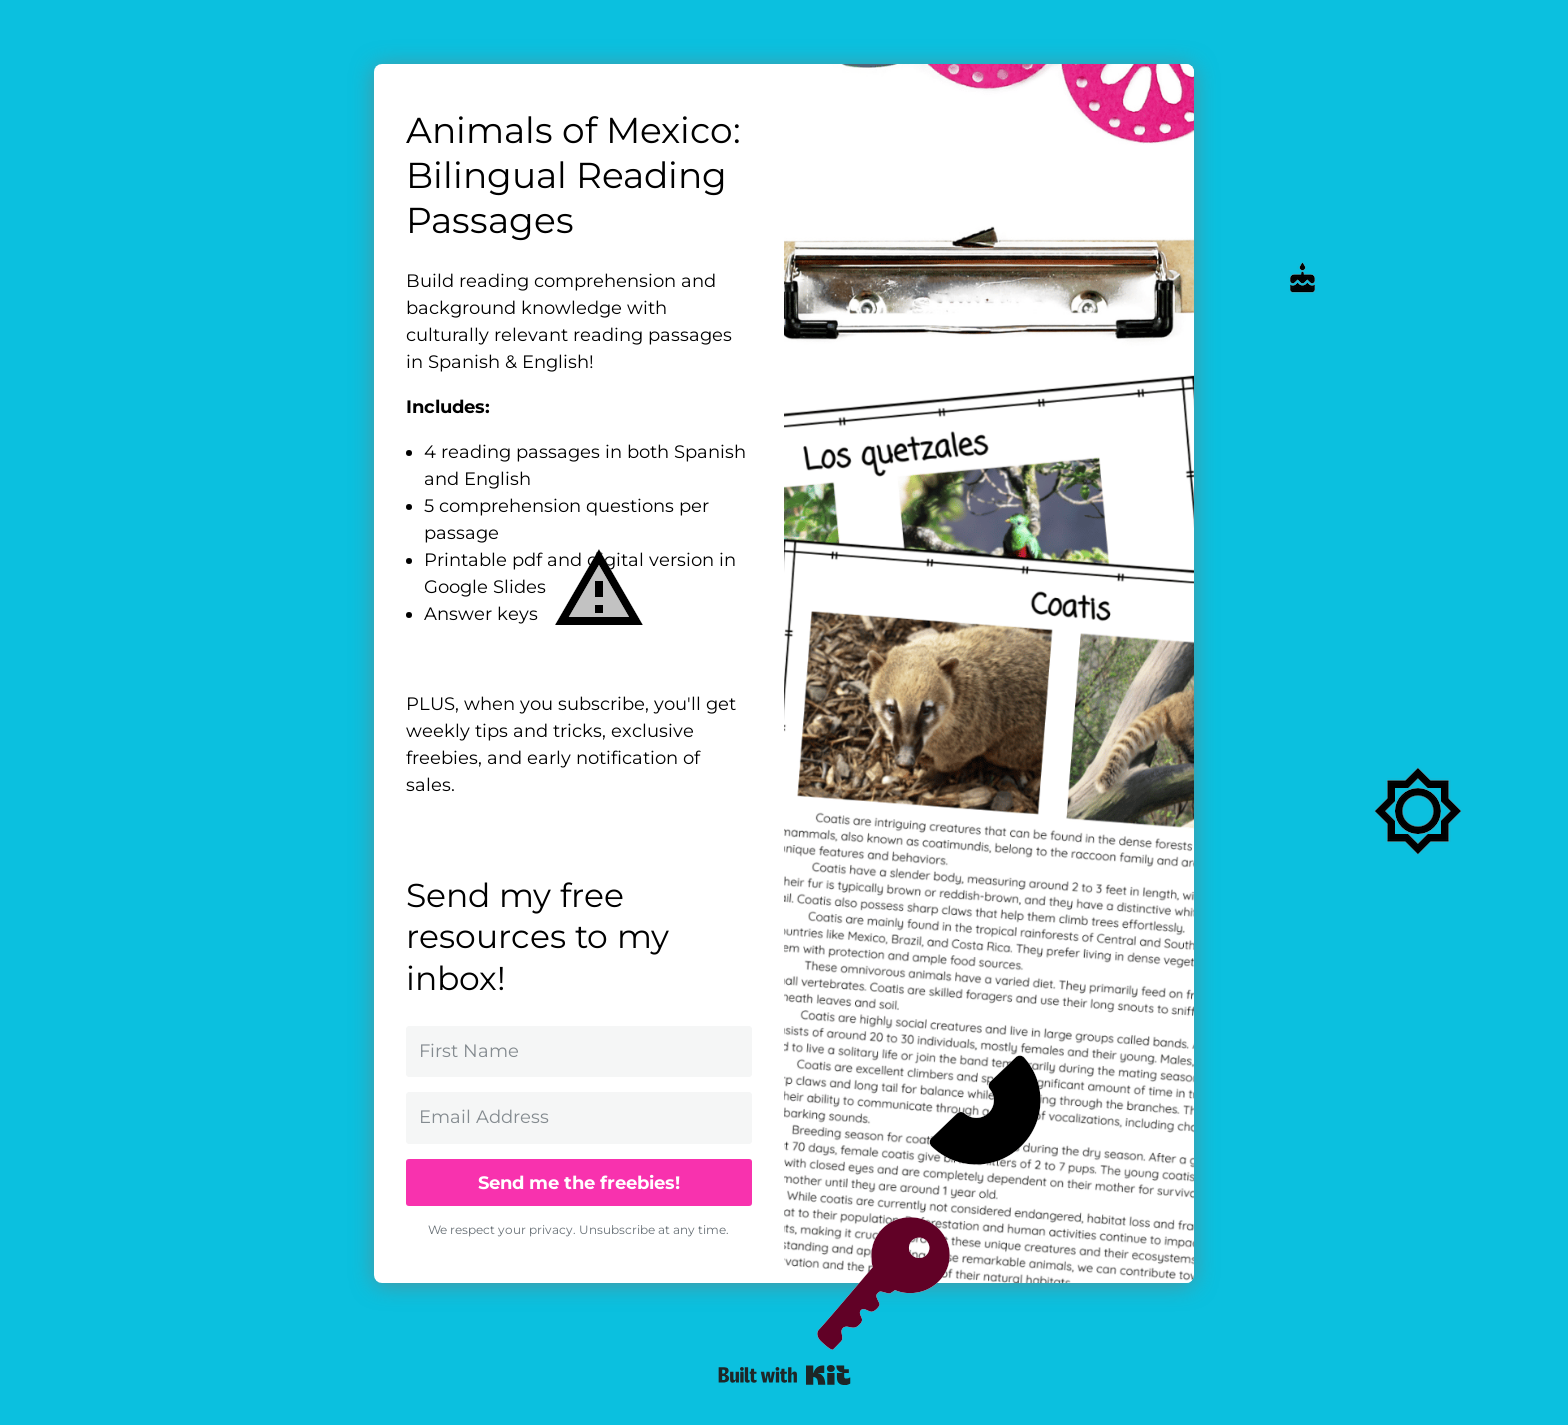 The height and width of the screenshot is (1425, 1568). What do you see at coordinates (883, 1283) in the screenshot?
I see `access security or password settings` at bounding box center [883, 1283].